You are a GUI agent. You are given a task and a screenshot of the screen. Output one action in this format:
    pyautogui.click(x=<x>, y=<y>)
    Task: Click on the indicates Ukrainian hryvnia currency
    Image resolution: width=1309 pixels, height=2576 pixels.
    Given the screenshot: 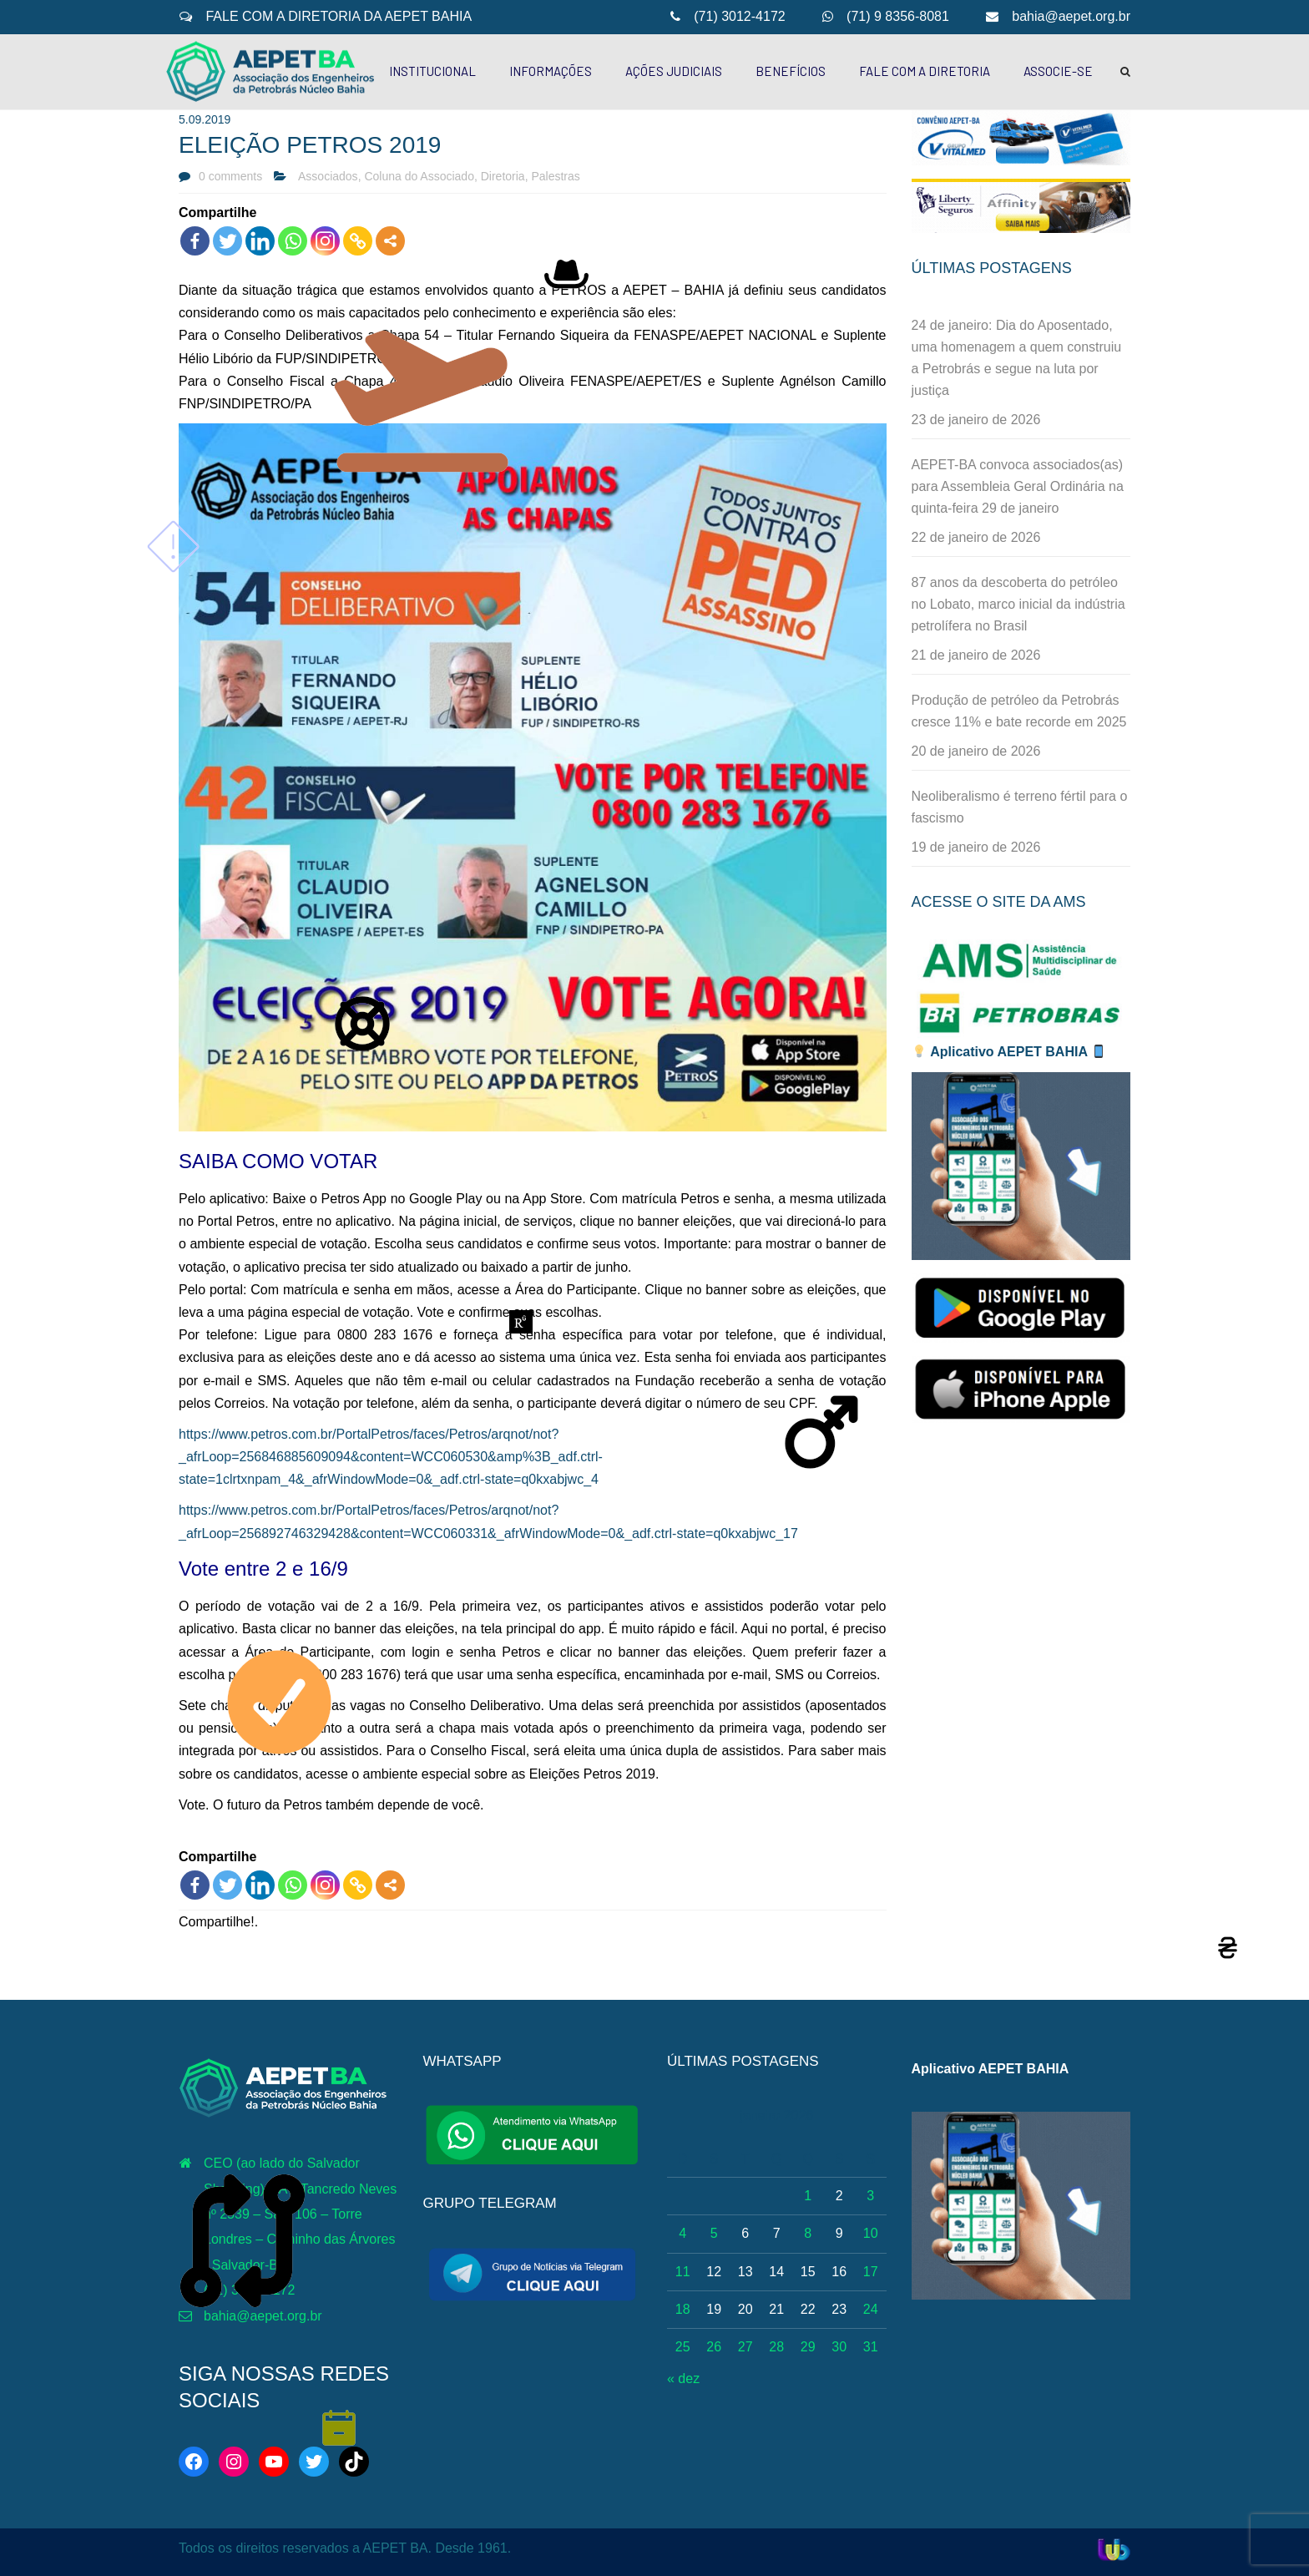 What is the action you would take?
    pyautogui.click(x=1227, y=1947)
    